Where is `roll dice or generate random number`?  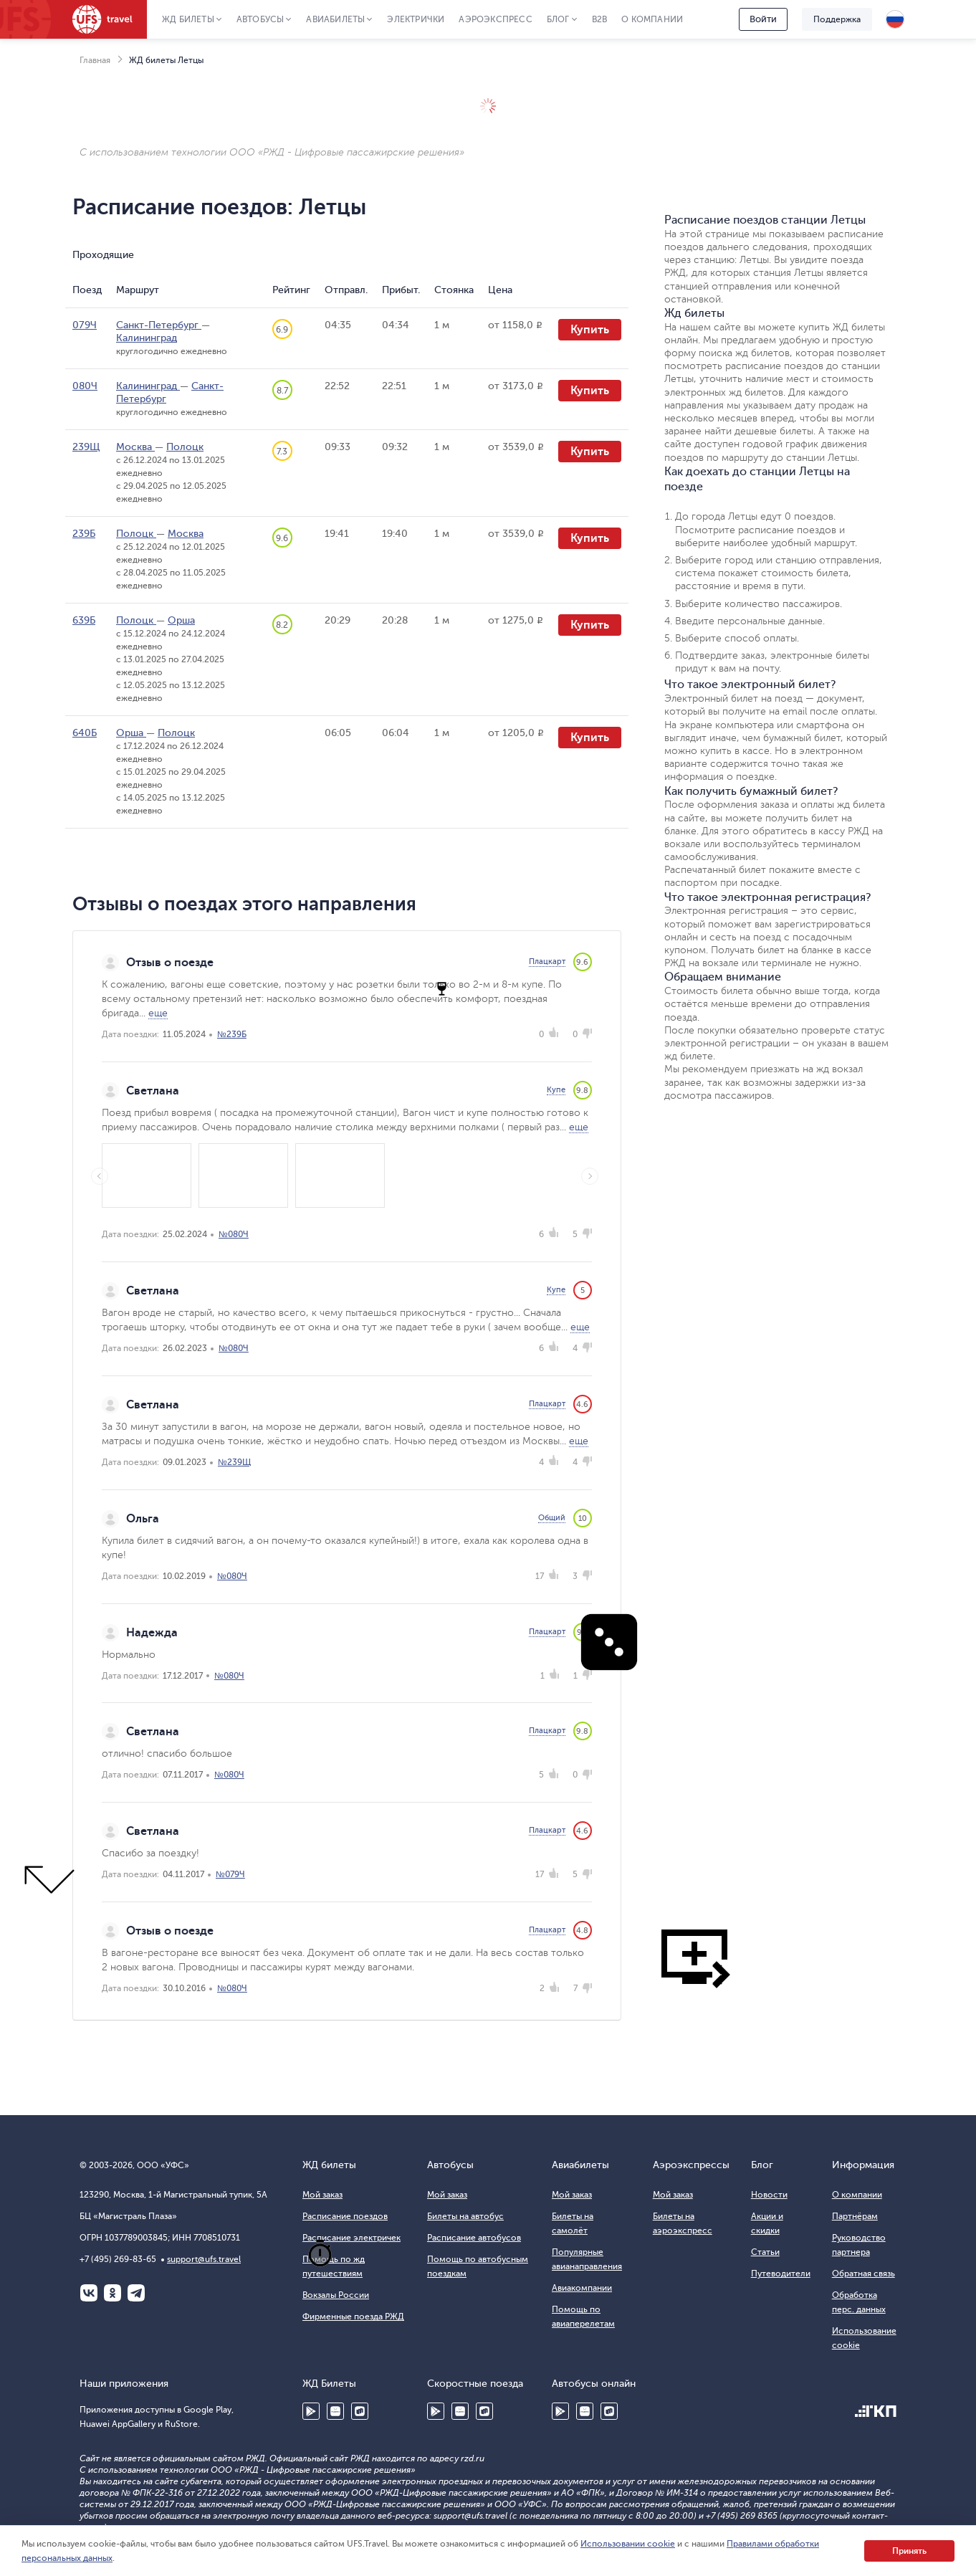 roll dice or generate random number is located at coordinates (609, 1642).